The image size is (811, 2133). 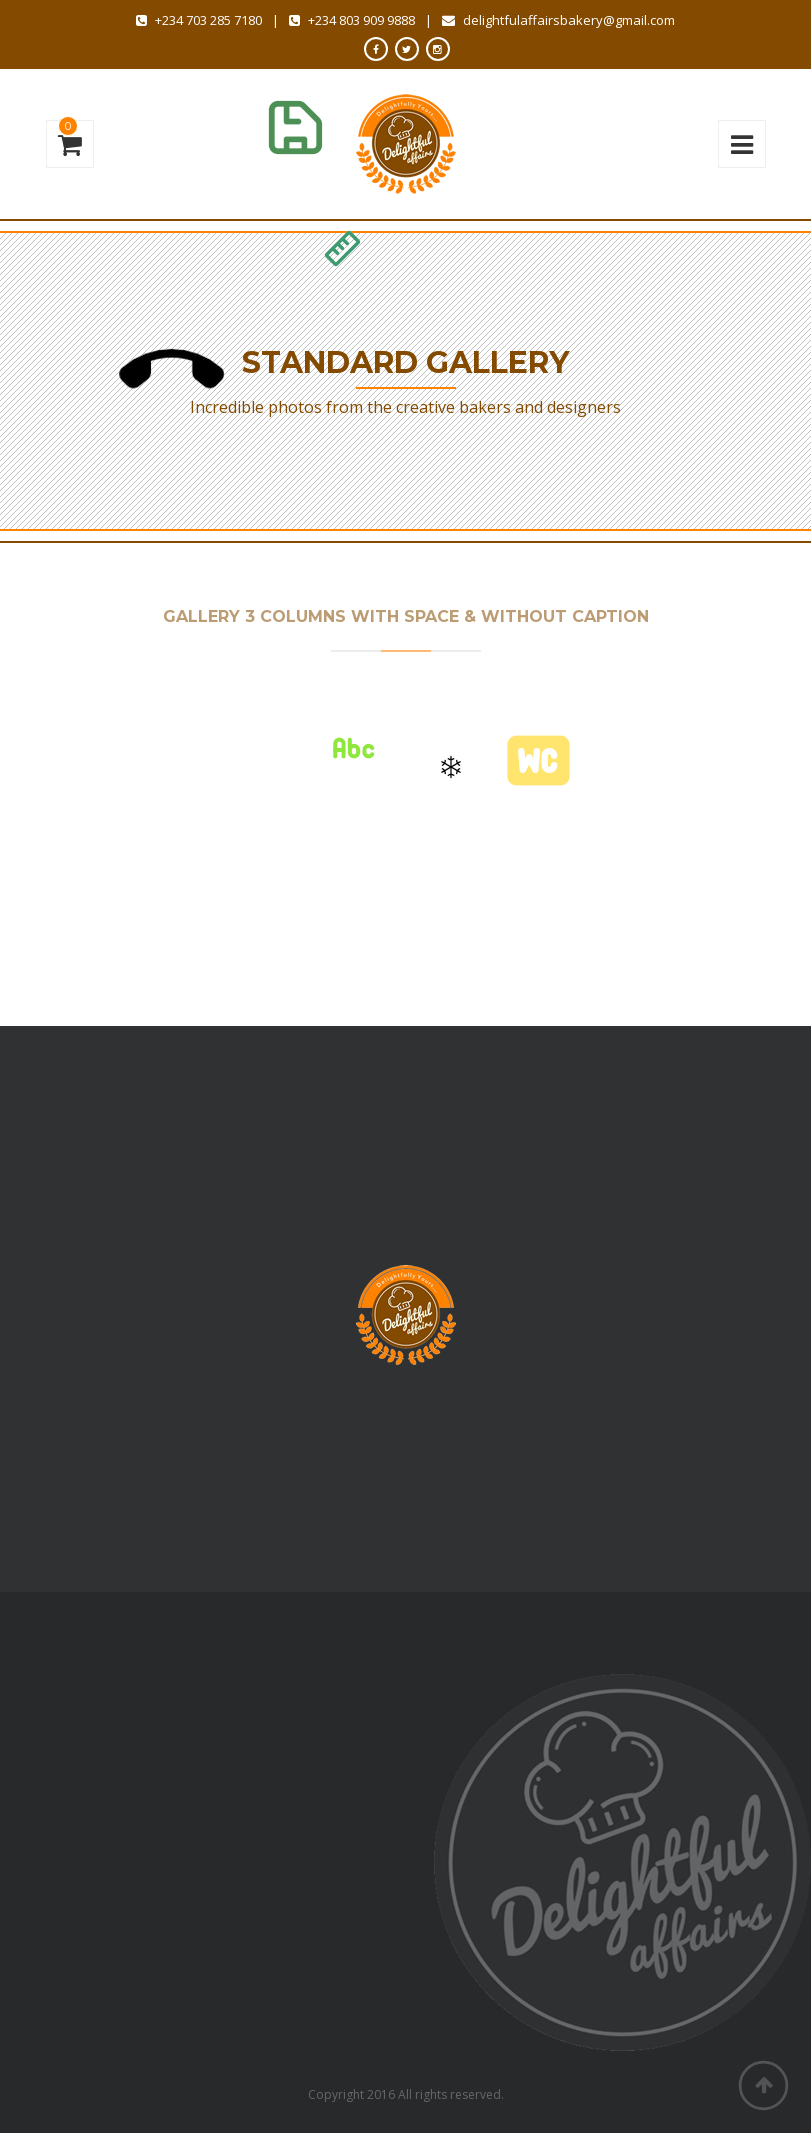 I want to click on access measurement tools, so click(x=342, y=248).